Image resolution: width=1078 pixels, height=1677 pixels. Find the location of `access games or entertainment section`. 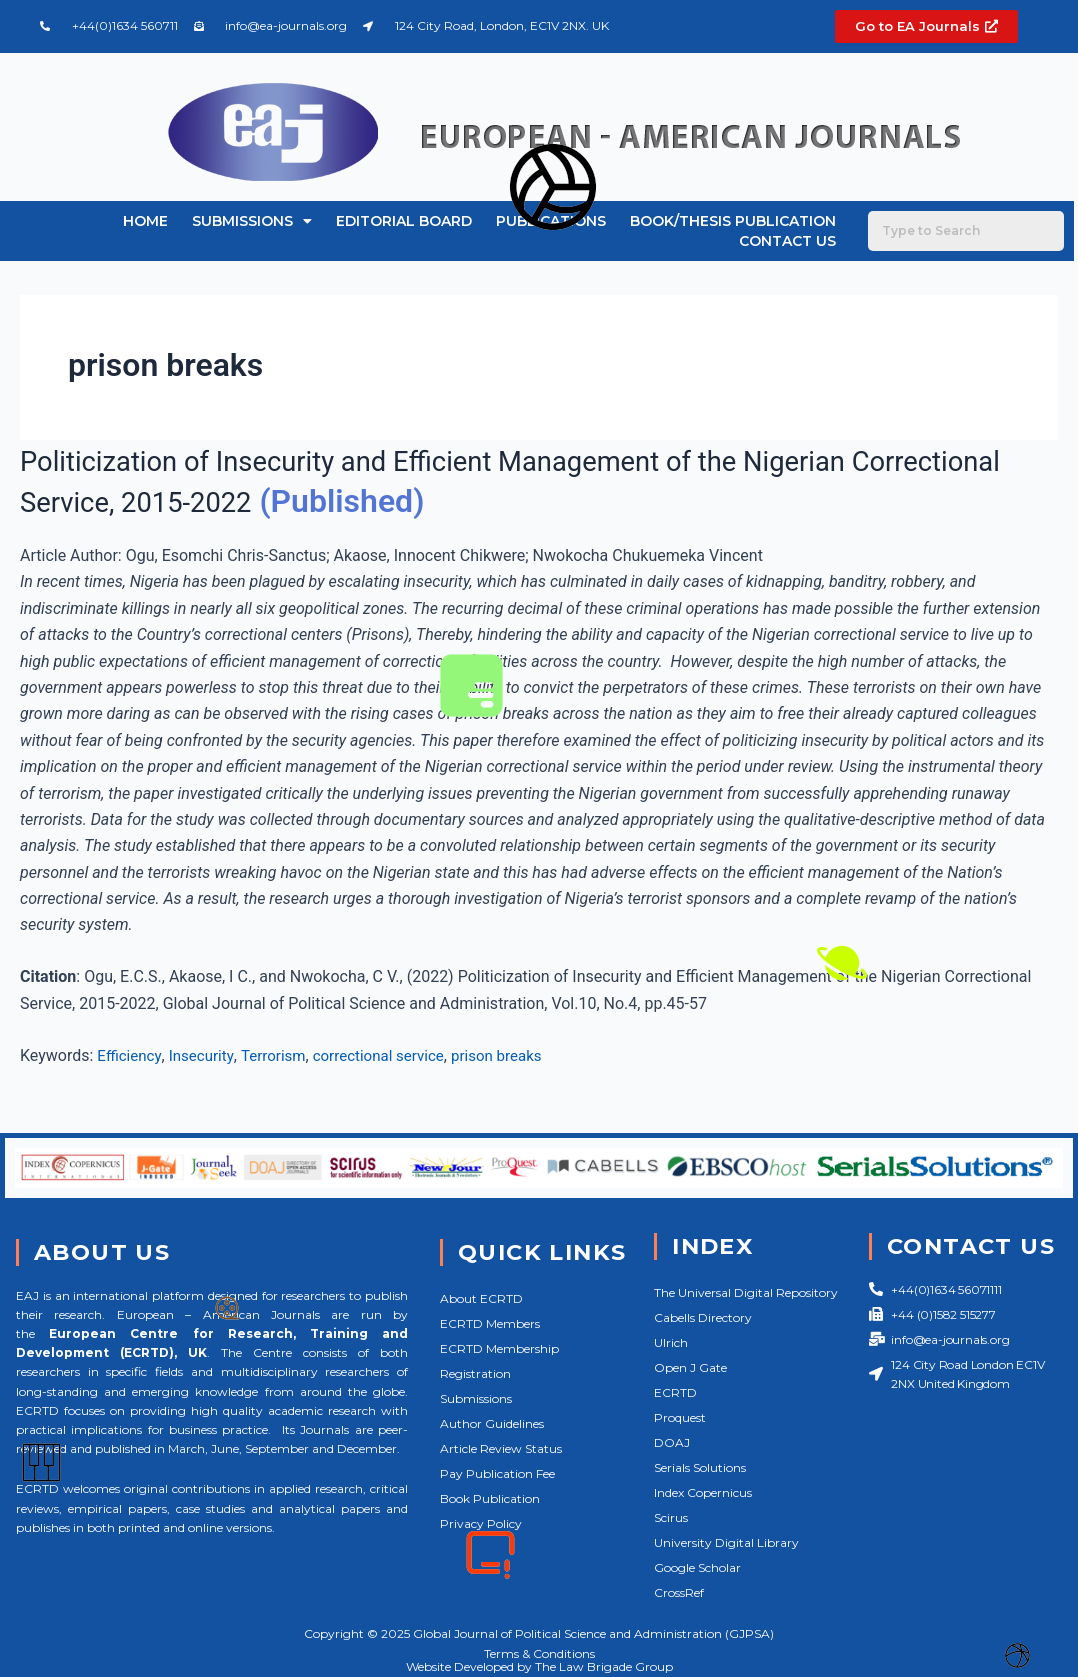

access games or entertainment section is located at coordinates (1017, 1655).